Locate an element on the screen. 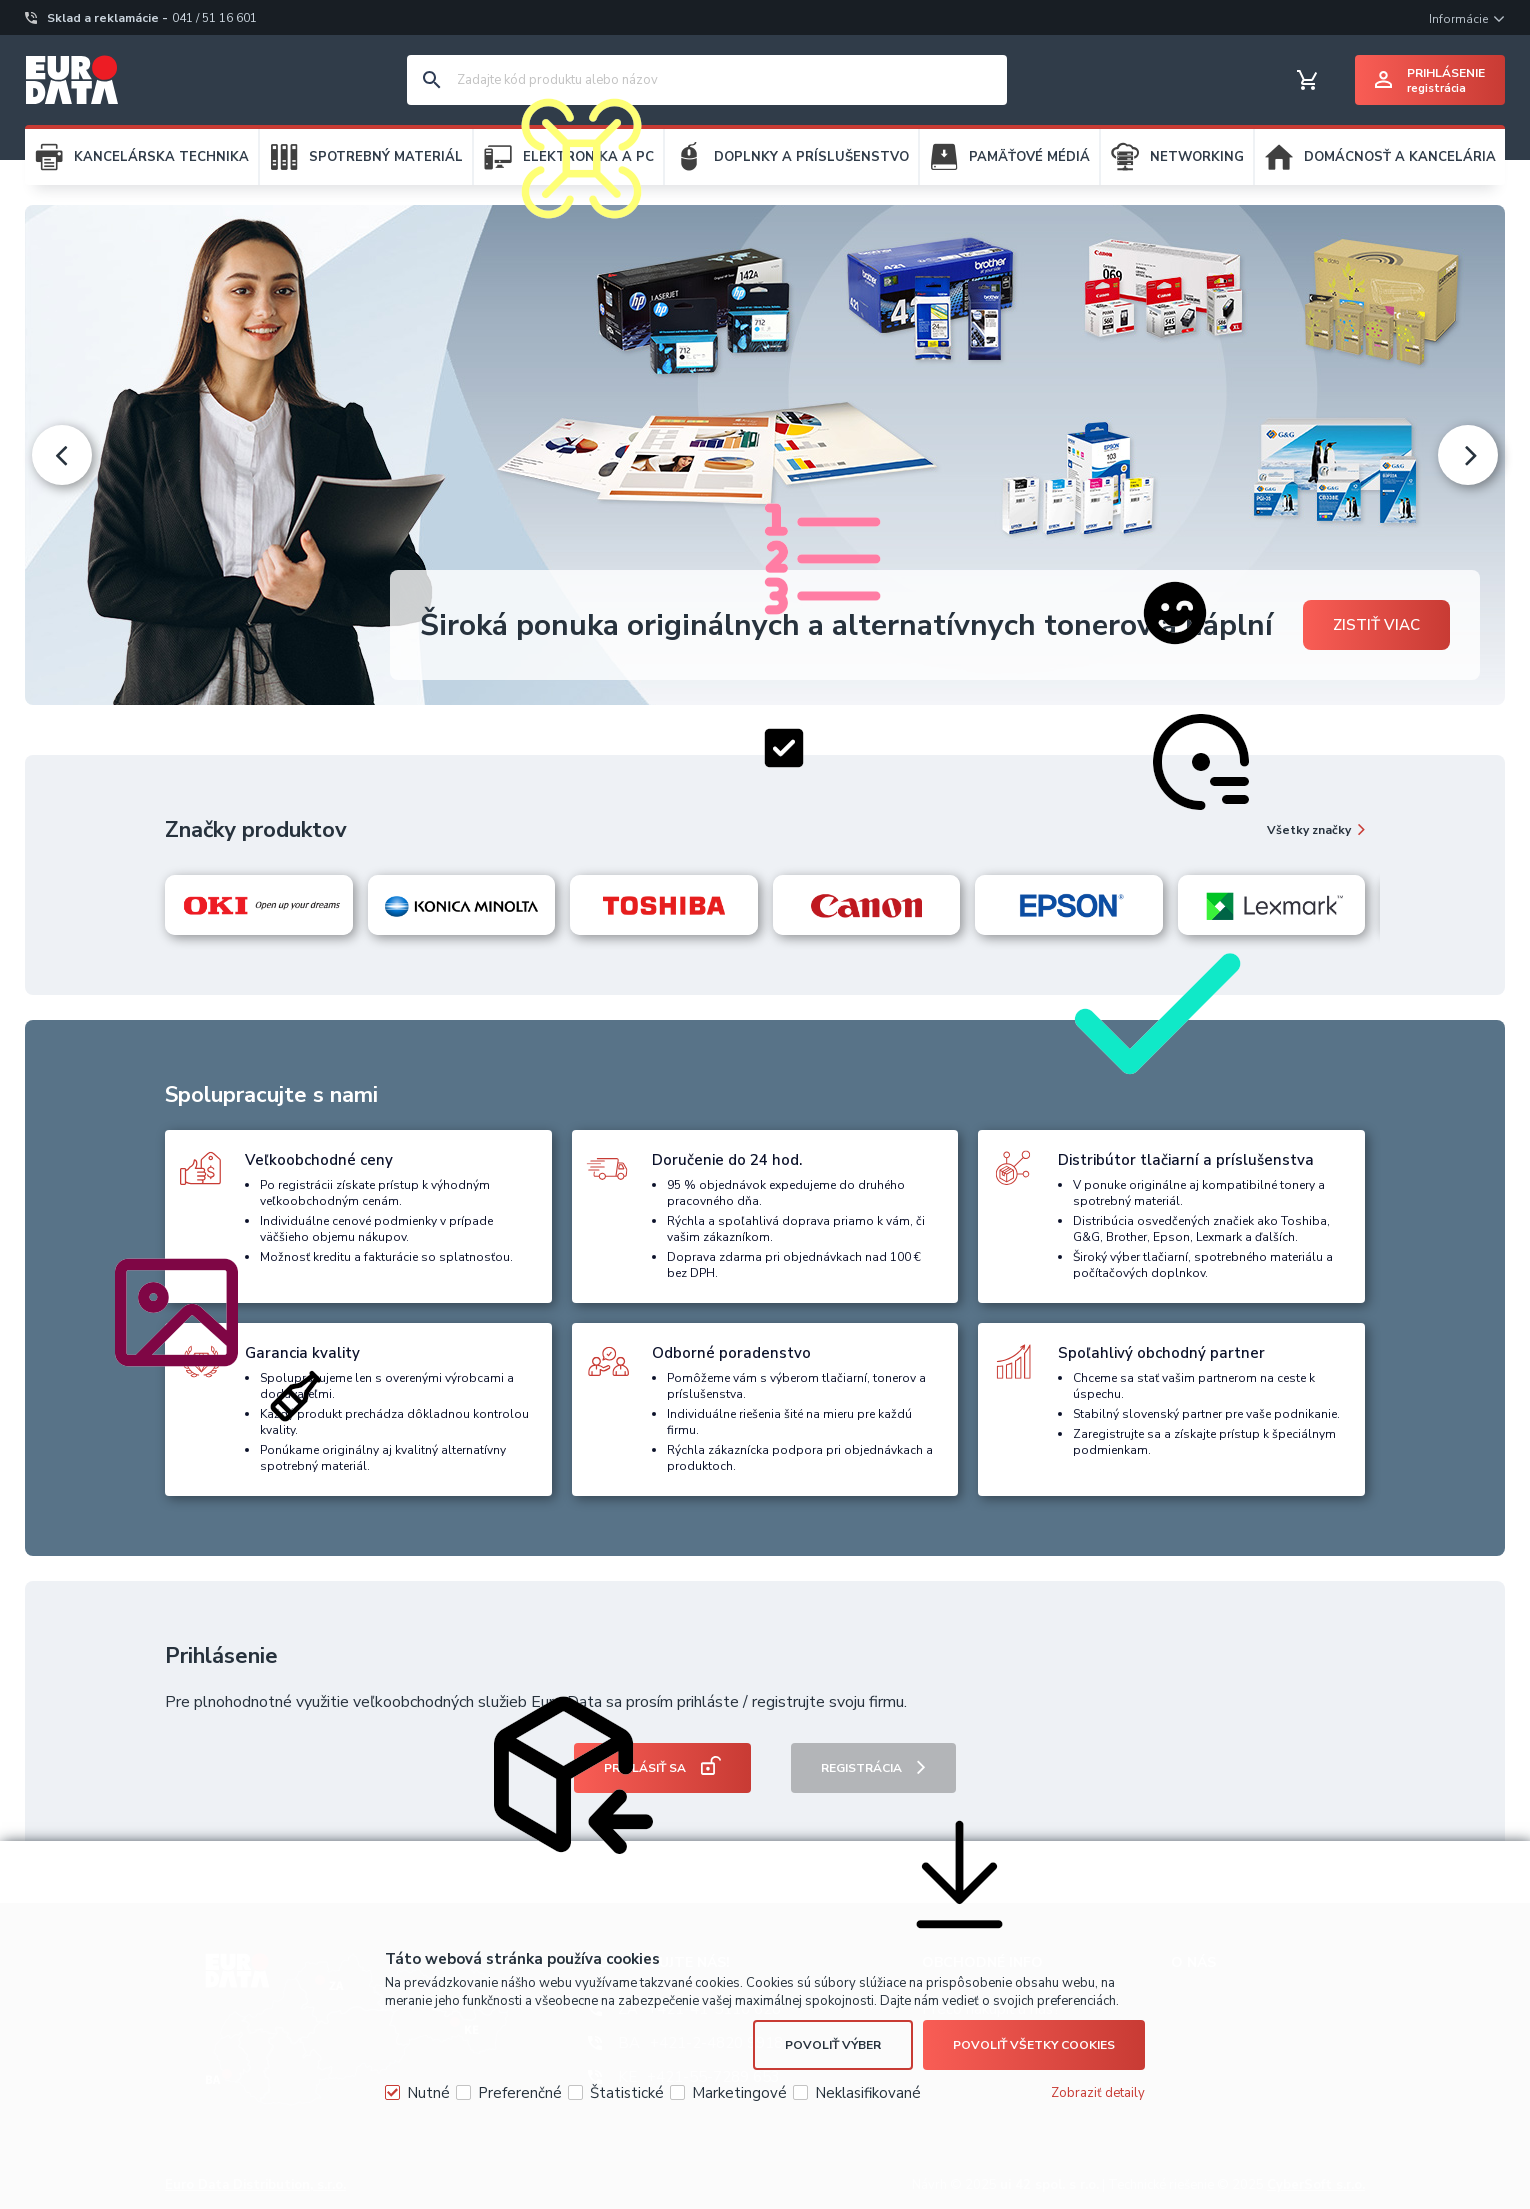 The width and height of the screenshot is (1530, 2209). view media file is located at coordinates (176, 1312).